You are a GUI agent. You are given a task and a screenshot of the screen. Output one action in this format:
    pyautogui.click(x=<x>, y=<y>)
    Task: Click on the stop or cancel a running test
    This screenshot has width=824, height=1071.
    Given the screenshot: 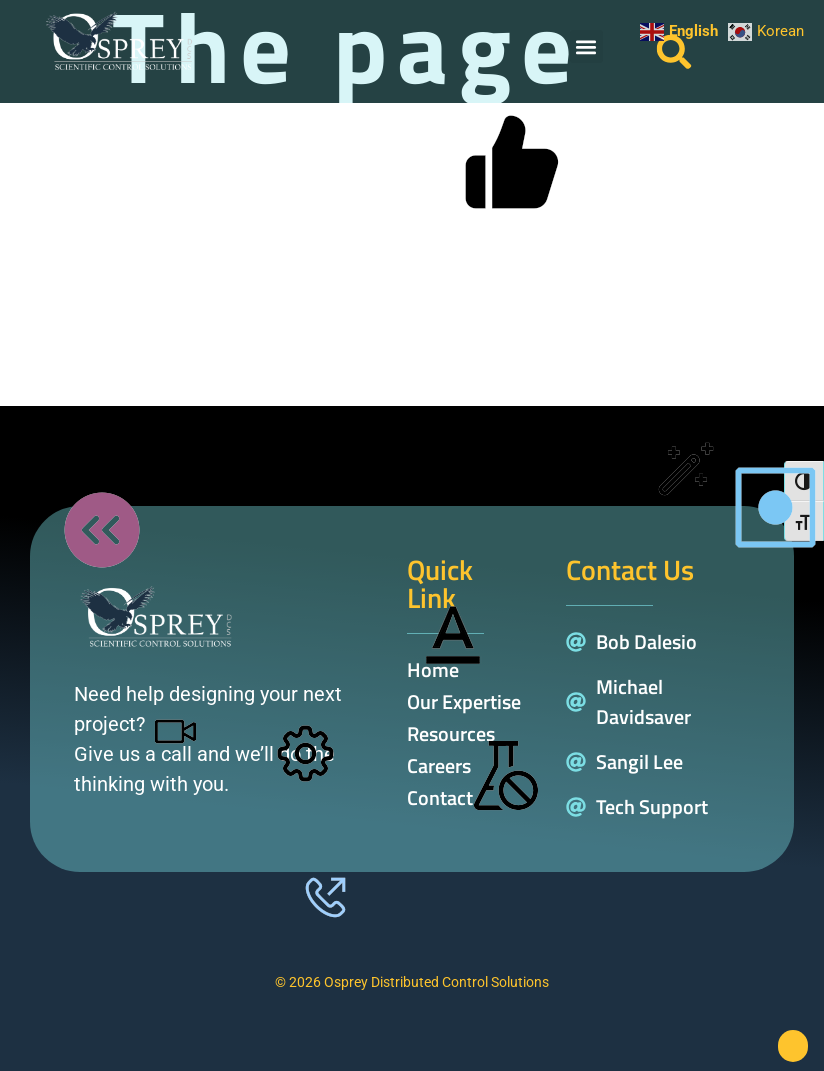 What is the action you would take?
    pyautogui.click(x=503, y=775)
    